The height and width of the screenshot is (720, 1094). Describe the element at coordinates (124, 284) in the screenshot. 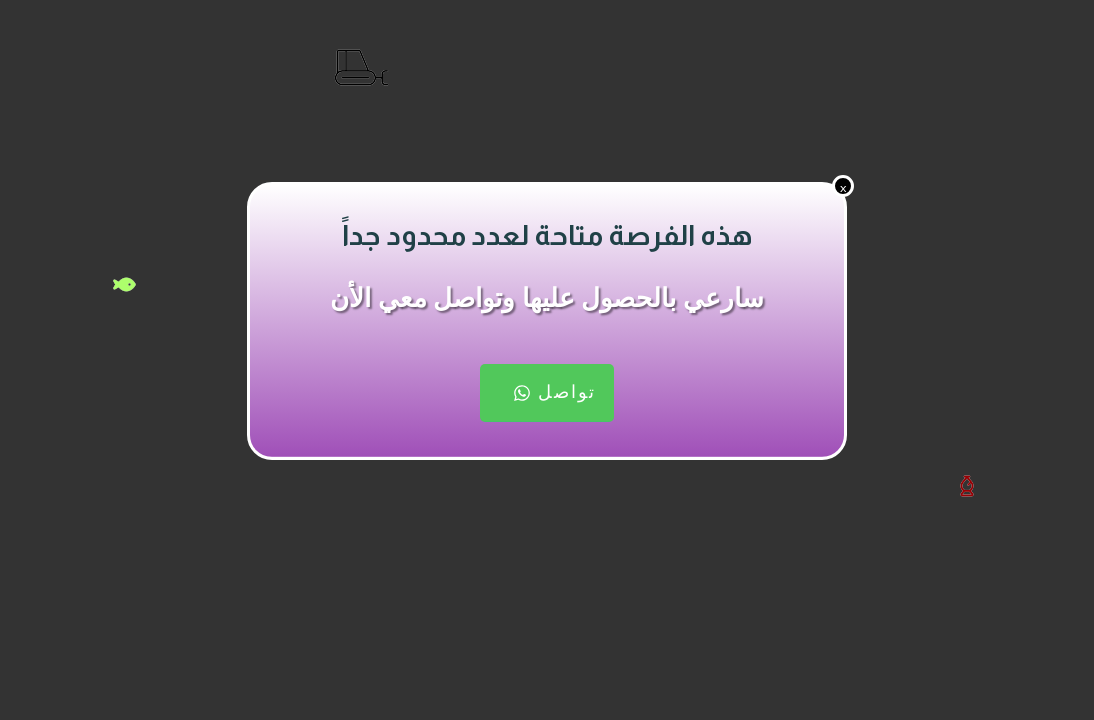

I see `indicates seafood or fish-related content` at that location.